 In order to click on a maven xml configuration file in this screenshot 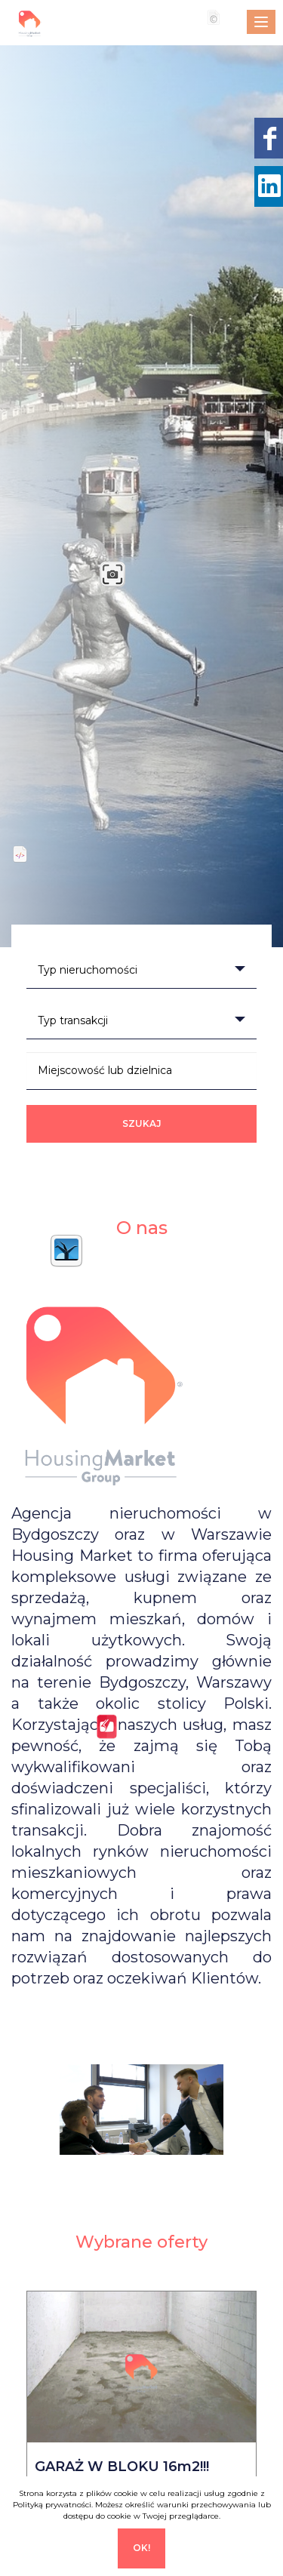, I will do `click(20, 854)`.